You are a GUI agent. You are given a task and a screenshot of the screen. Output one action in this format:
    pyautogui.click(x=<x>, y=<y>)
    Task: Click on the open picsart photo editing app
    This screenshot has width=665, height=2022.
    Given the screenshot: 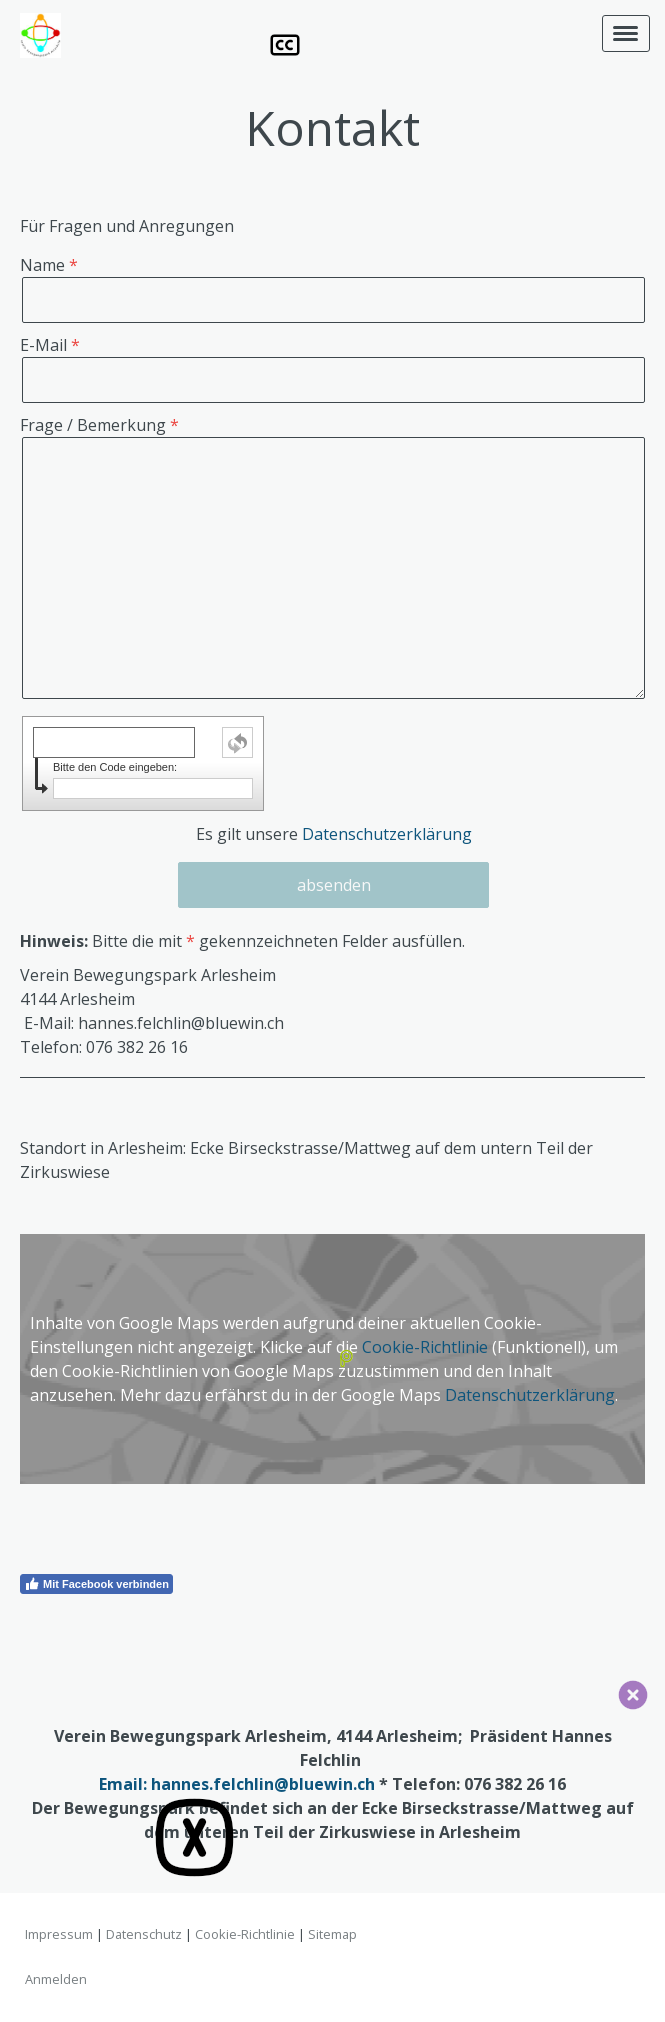 What is the action you would take?
    pyautogui.click(x=346, y=1358)
    